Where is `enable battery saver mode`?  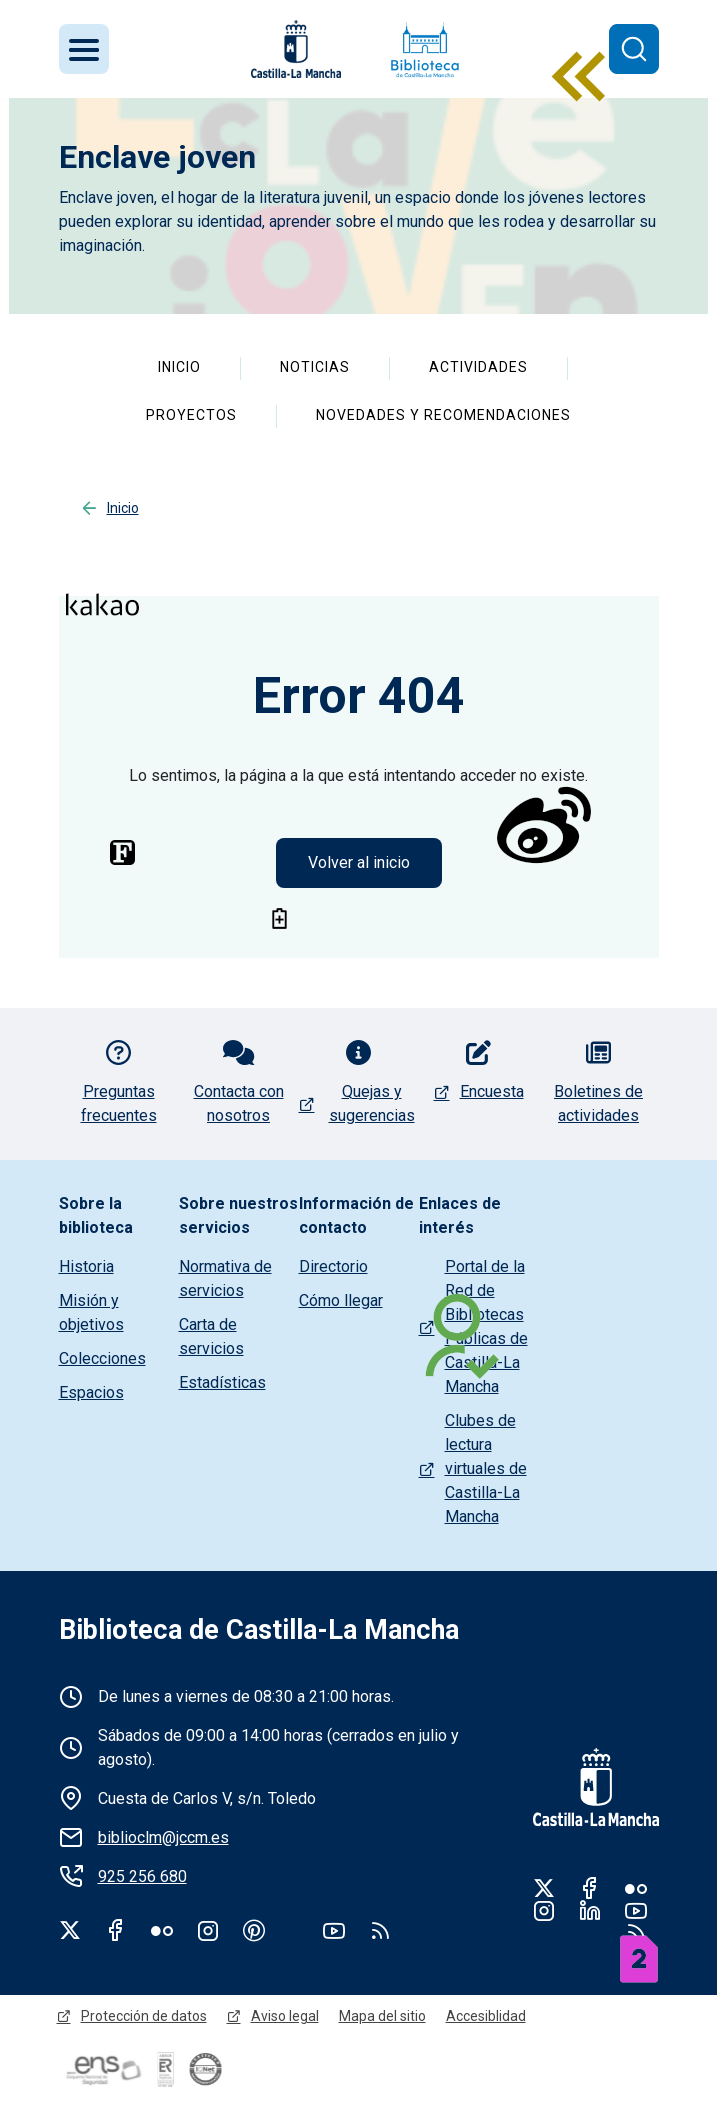 enable battery saver mode is located at coordinates (279, 918).